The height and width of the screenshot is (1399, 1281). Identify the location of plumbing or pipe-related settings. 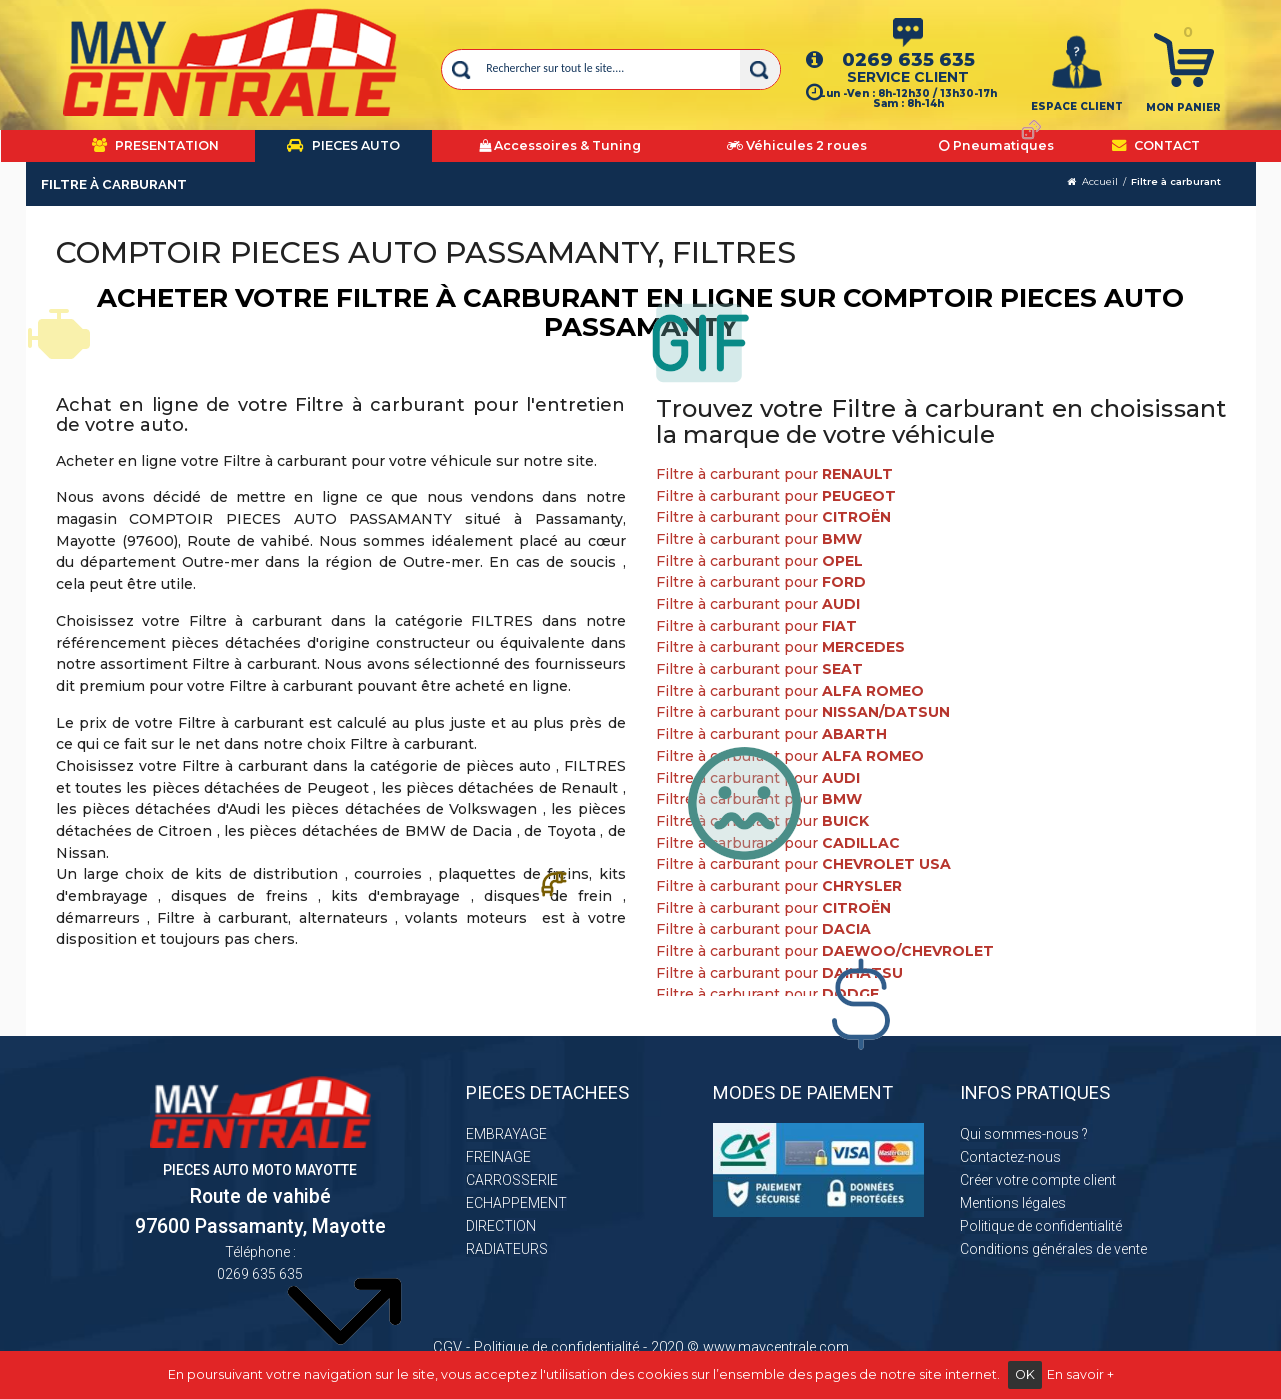
(553, 883).